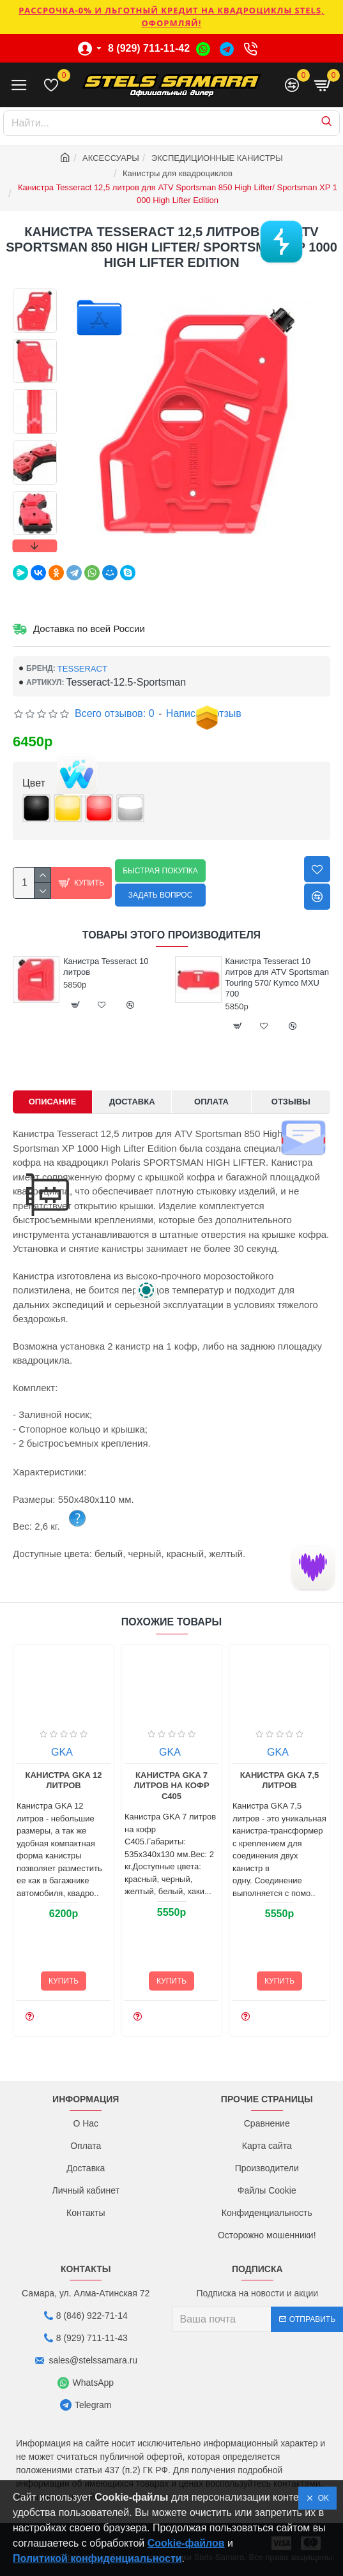 The image size is (343, 2576). Describe the element at coordinates (47, 1194) in the screenshot. I see `access firmware settings and updates` at that location.